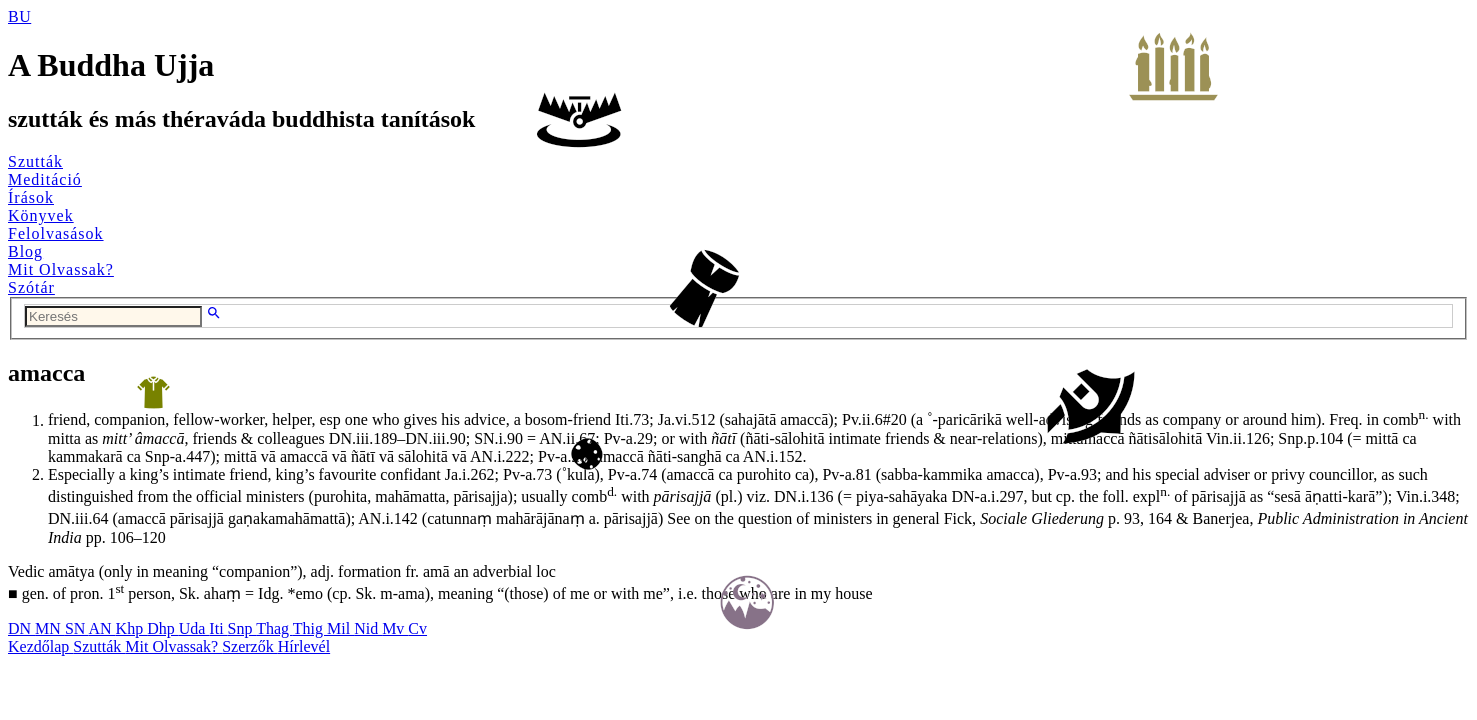 The image size is (1477, 720). Describe the element at coordinates (579, 110) in the screenshot. I see `trap or hazard indicator in a game interface` at that location.